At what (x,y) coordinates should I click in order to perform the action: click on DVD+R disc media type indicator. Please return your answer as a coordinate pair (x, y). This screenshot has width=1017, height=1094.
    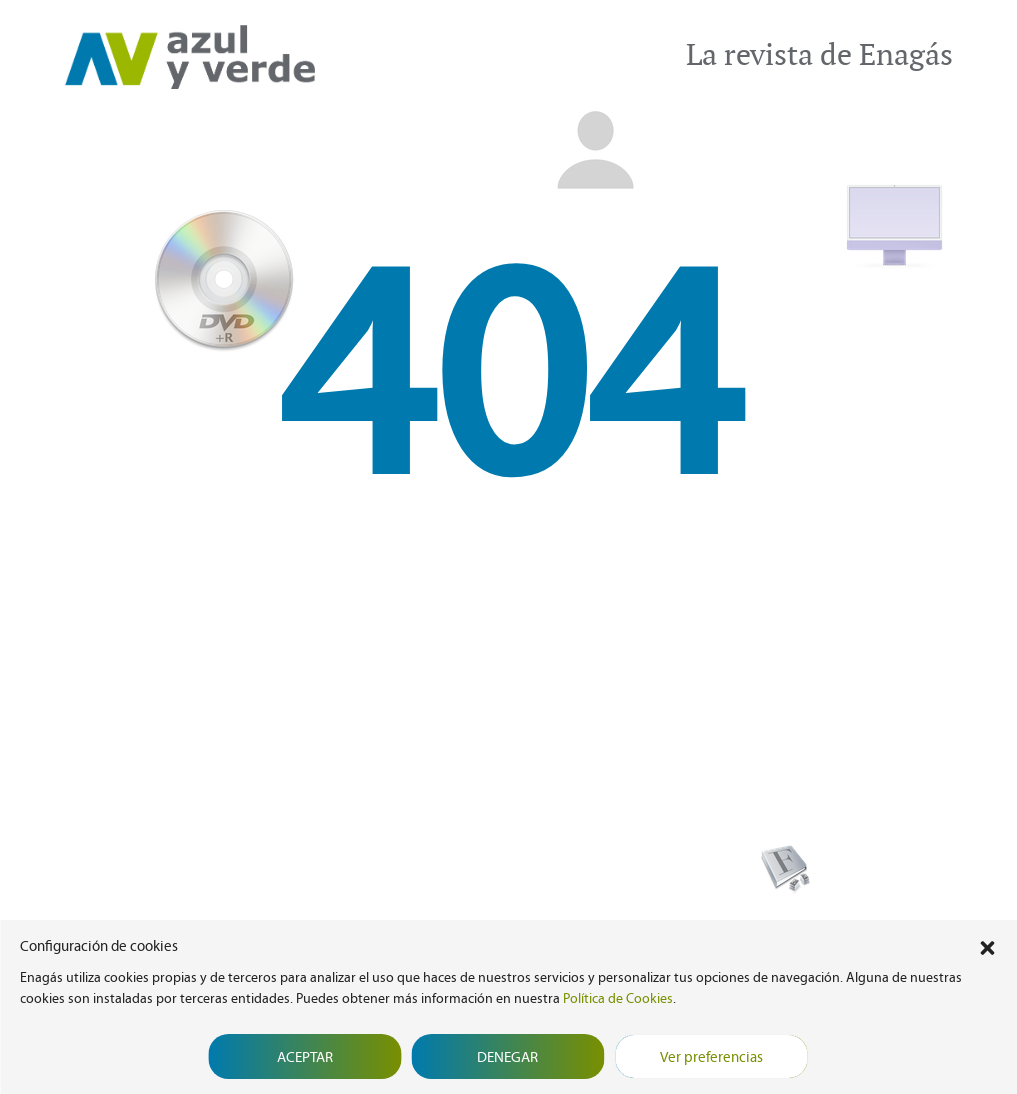
    Looking at the image, I should click on (224, 282).